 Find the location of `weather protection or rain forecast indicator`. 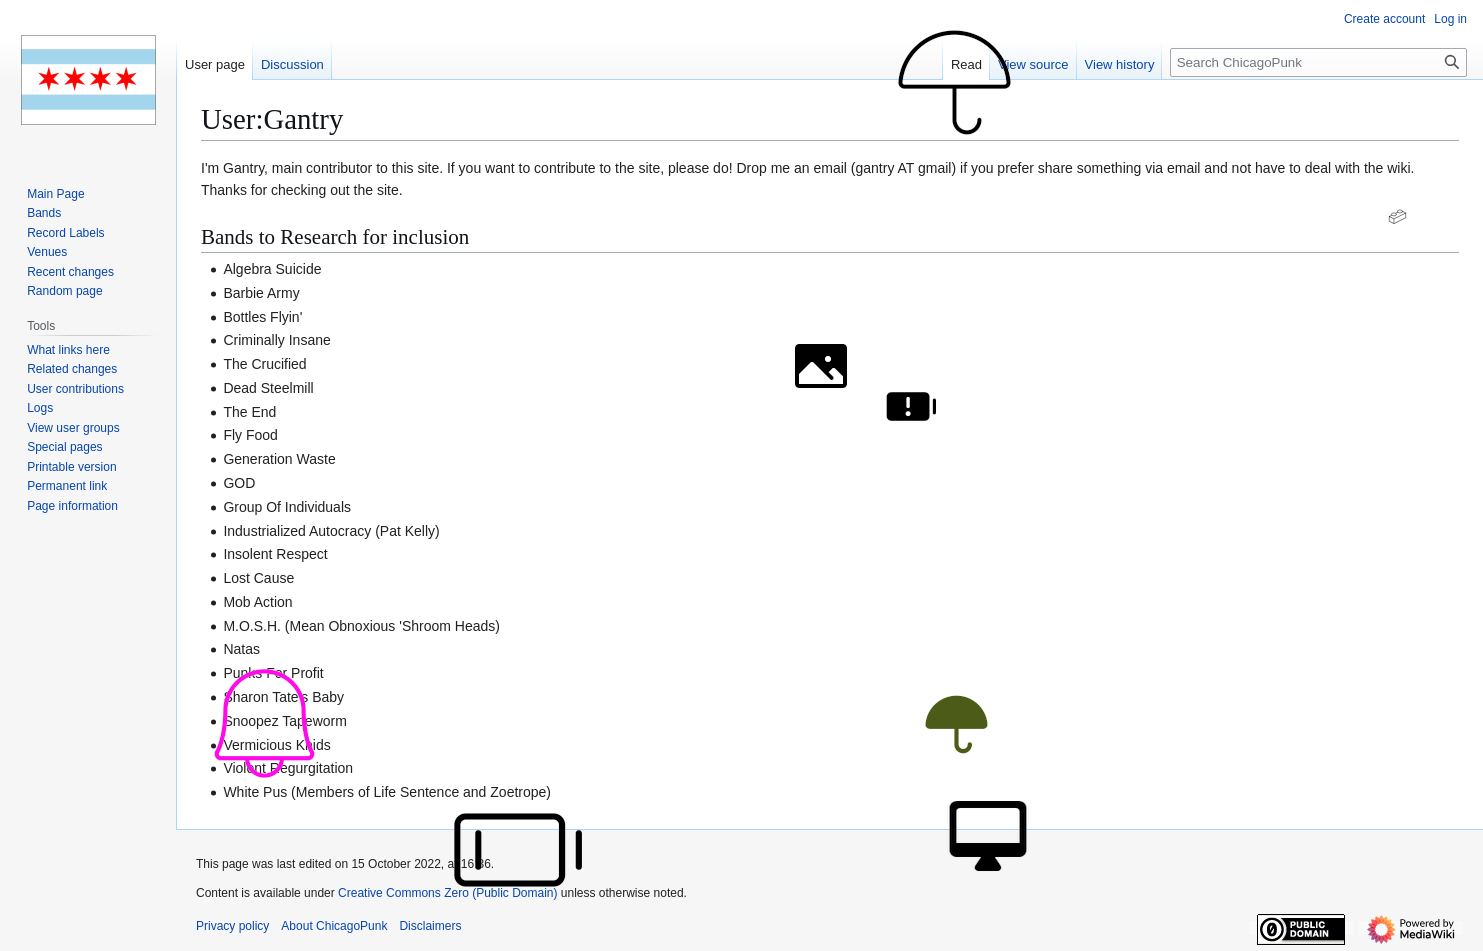

weather protection or rain forecast indicator is located at coordinates (956, 724).